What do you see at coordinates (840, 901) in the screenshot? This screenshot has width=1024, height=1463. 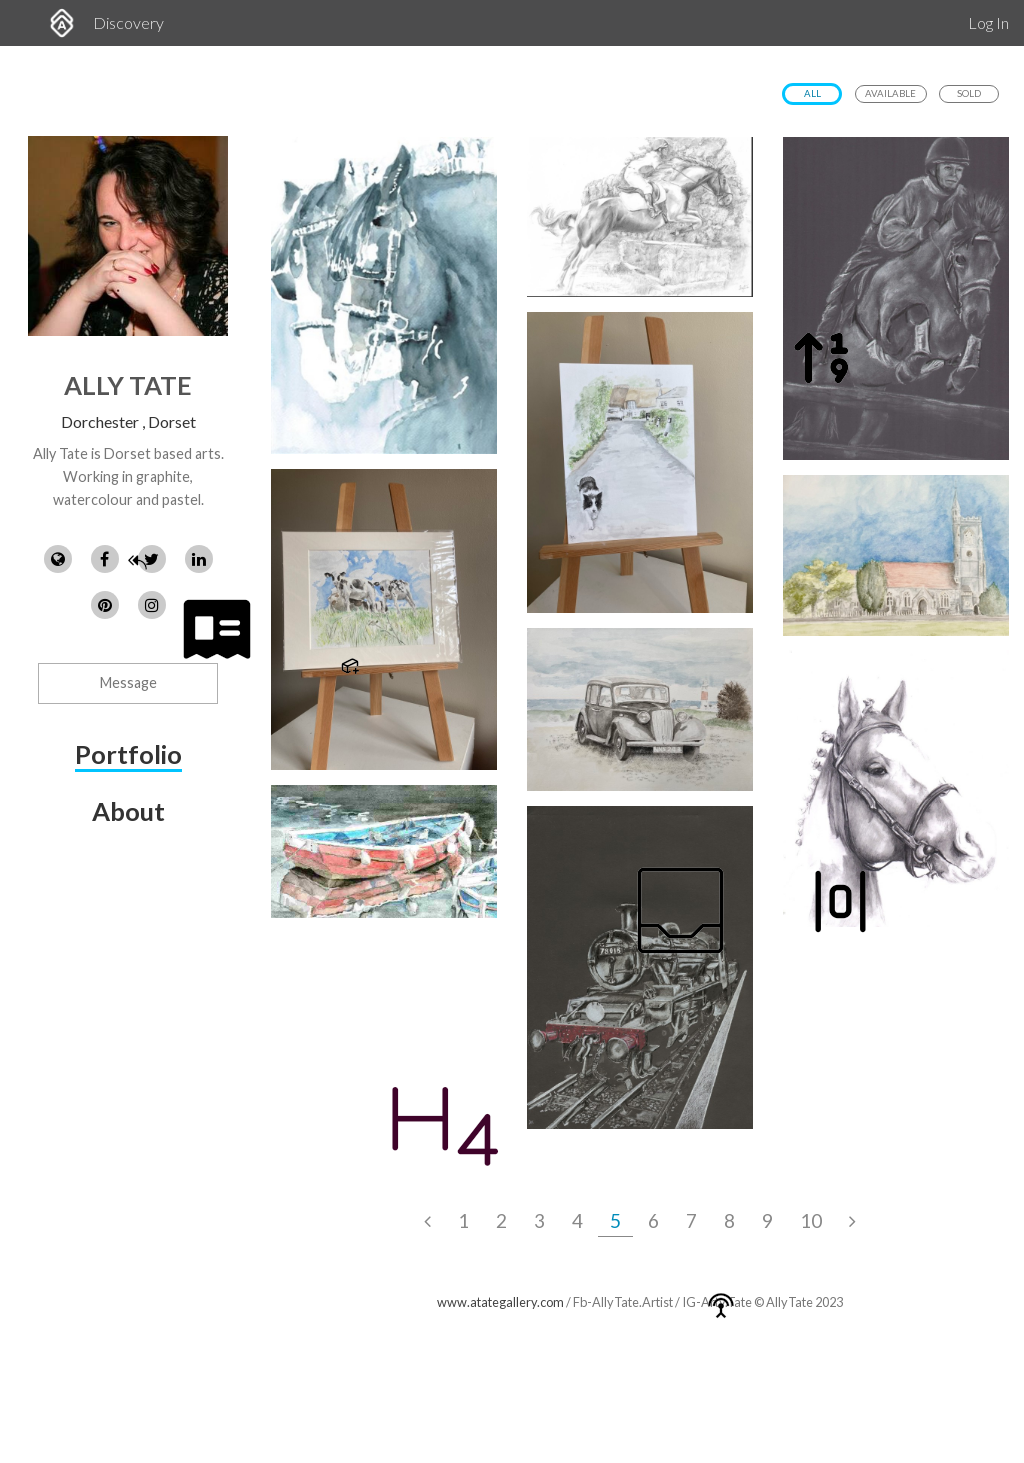 I see `distribute objects with equal spacing horizontally` at bounding box center [840, 901].